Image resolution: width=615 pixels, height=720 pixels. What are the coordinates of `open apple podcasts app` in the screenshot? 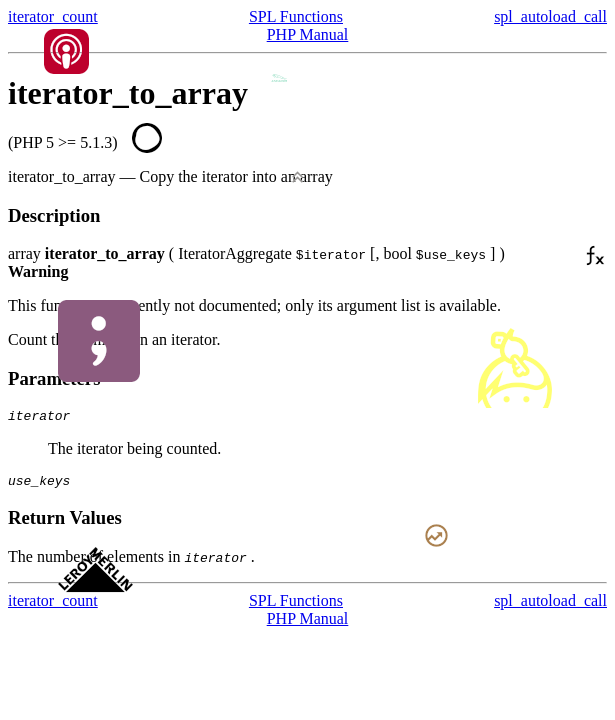 It's located at (66, 51).